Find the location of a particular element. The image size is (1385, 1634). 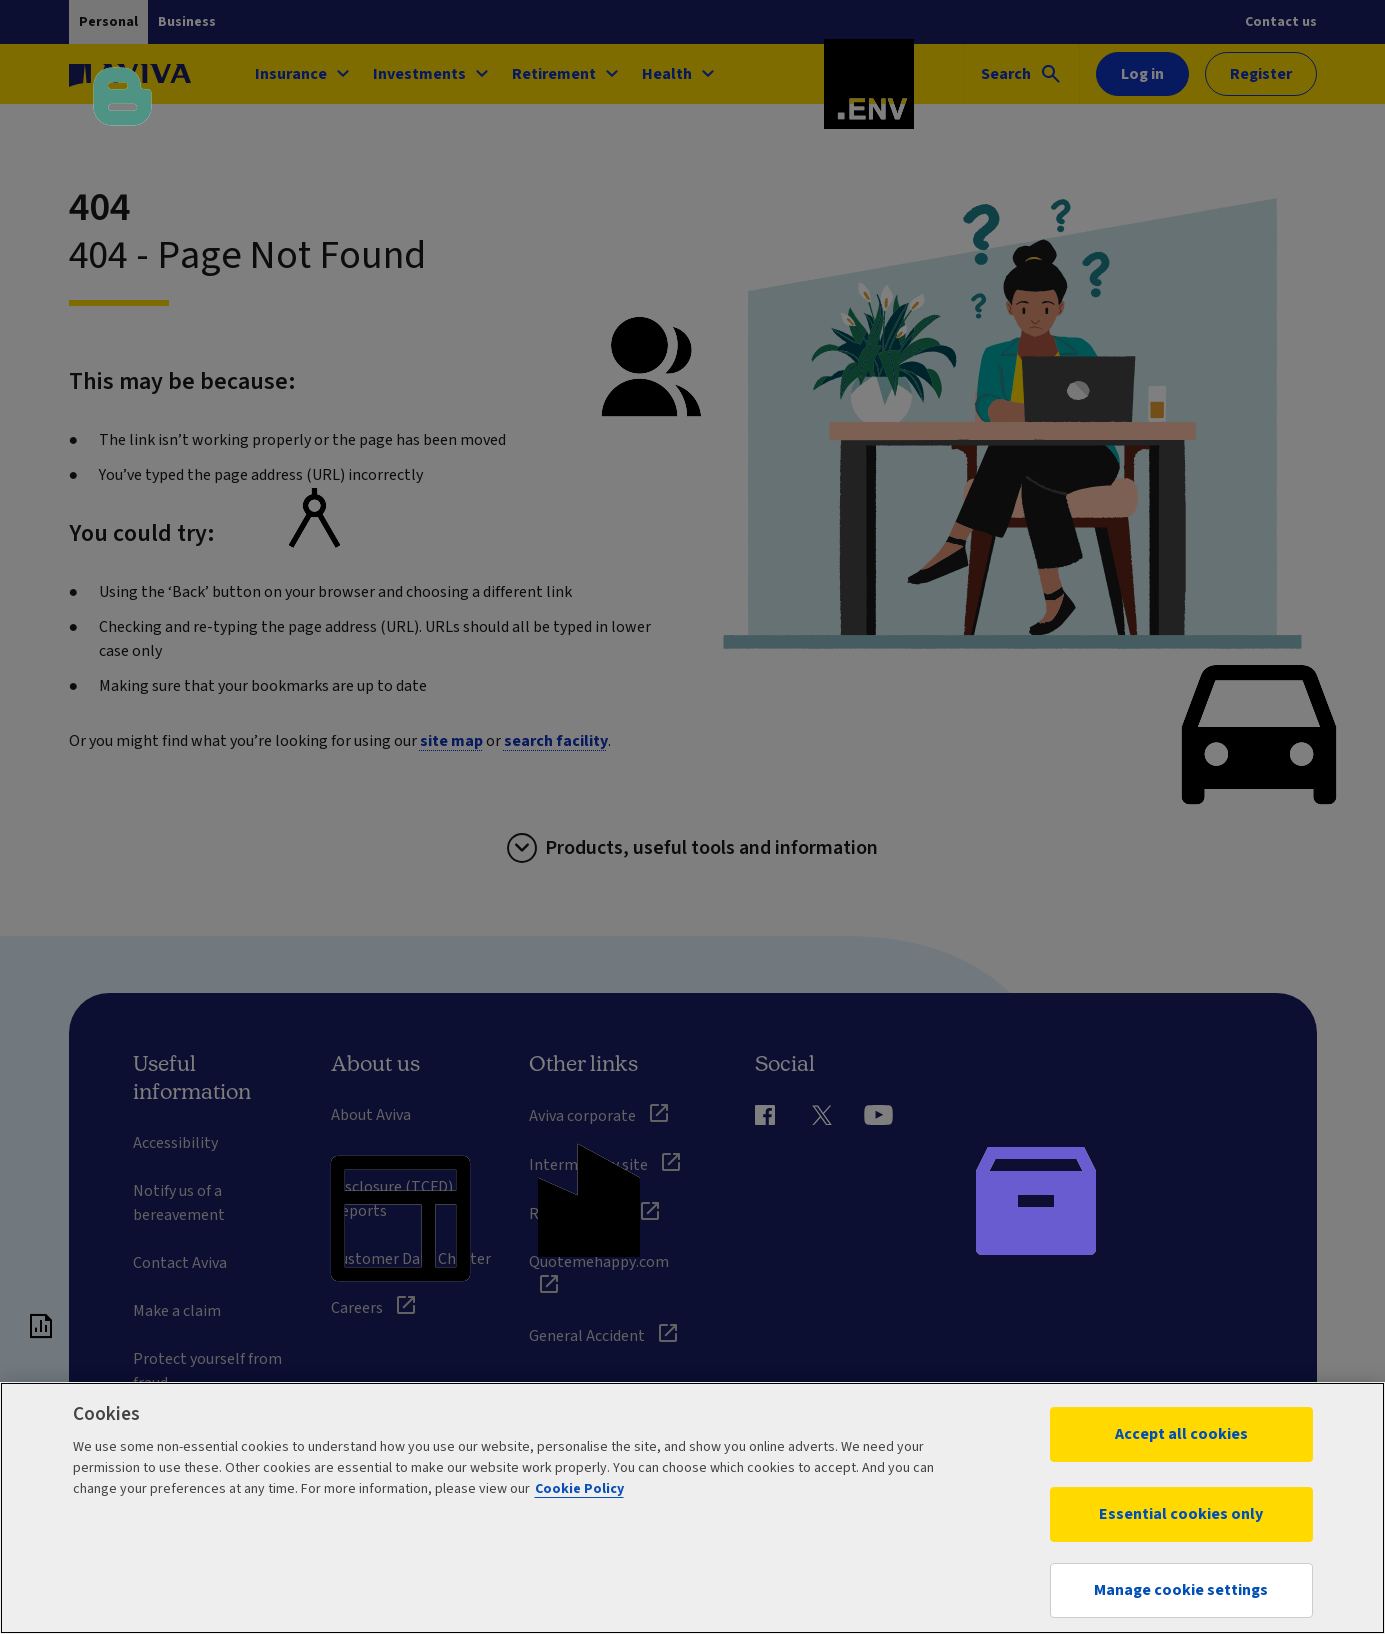

view building or property details is located at coordinates (589, 1206).